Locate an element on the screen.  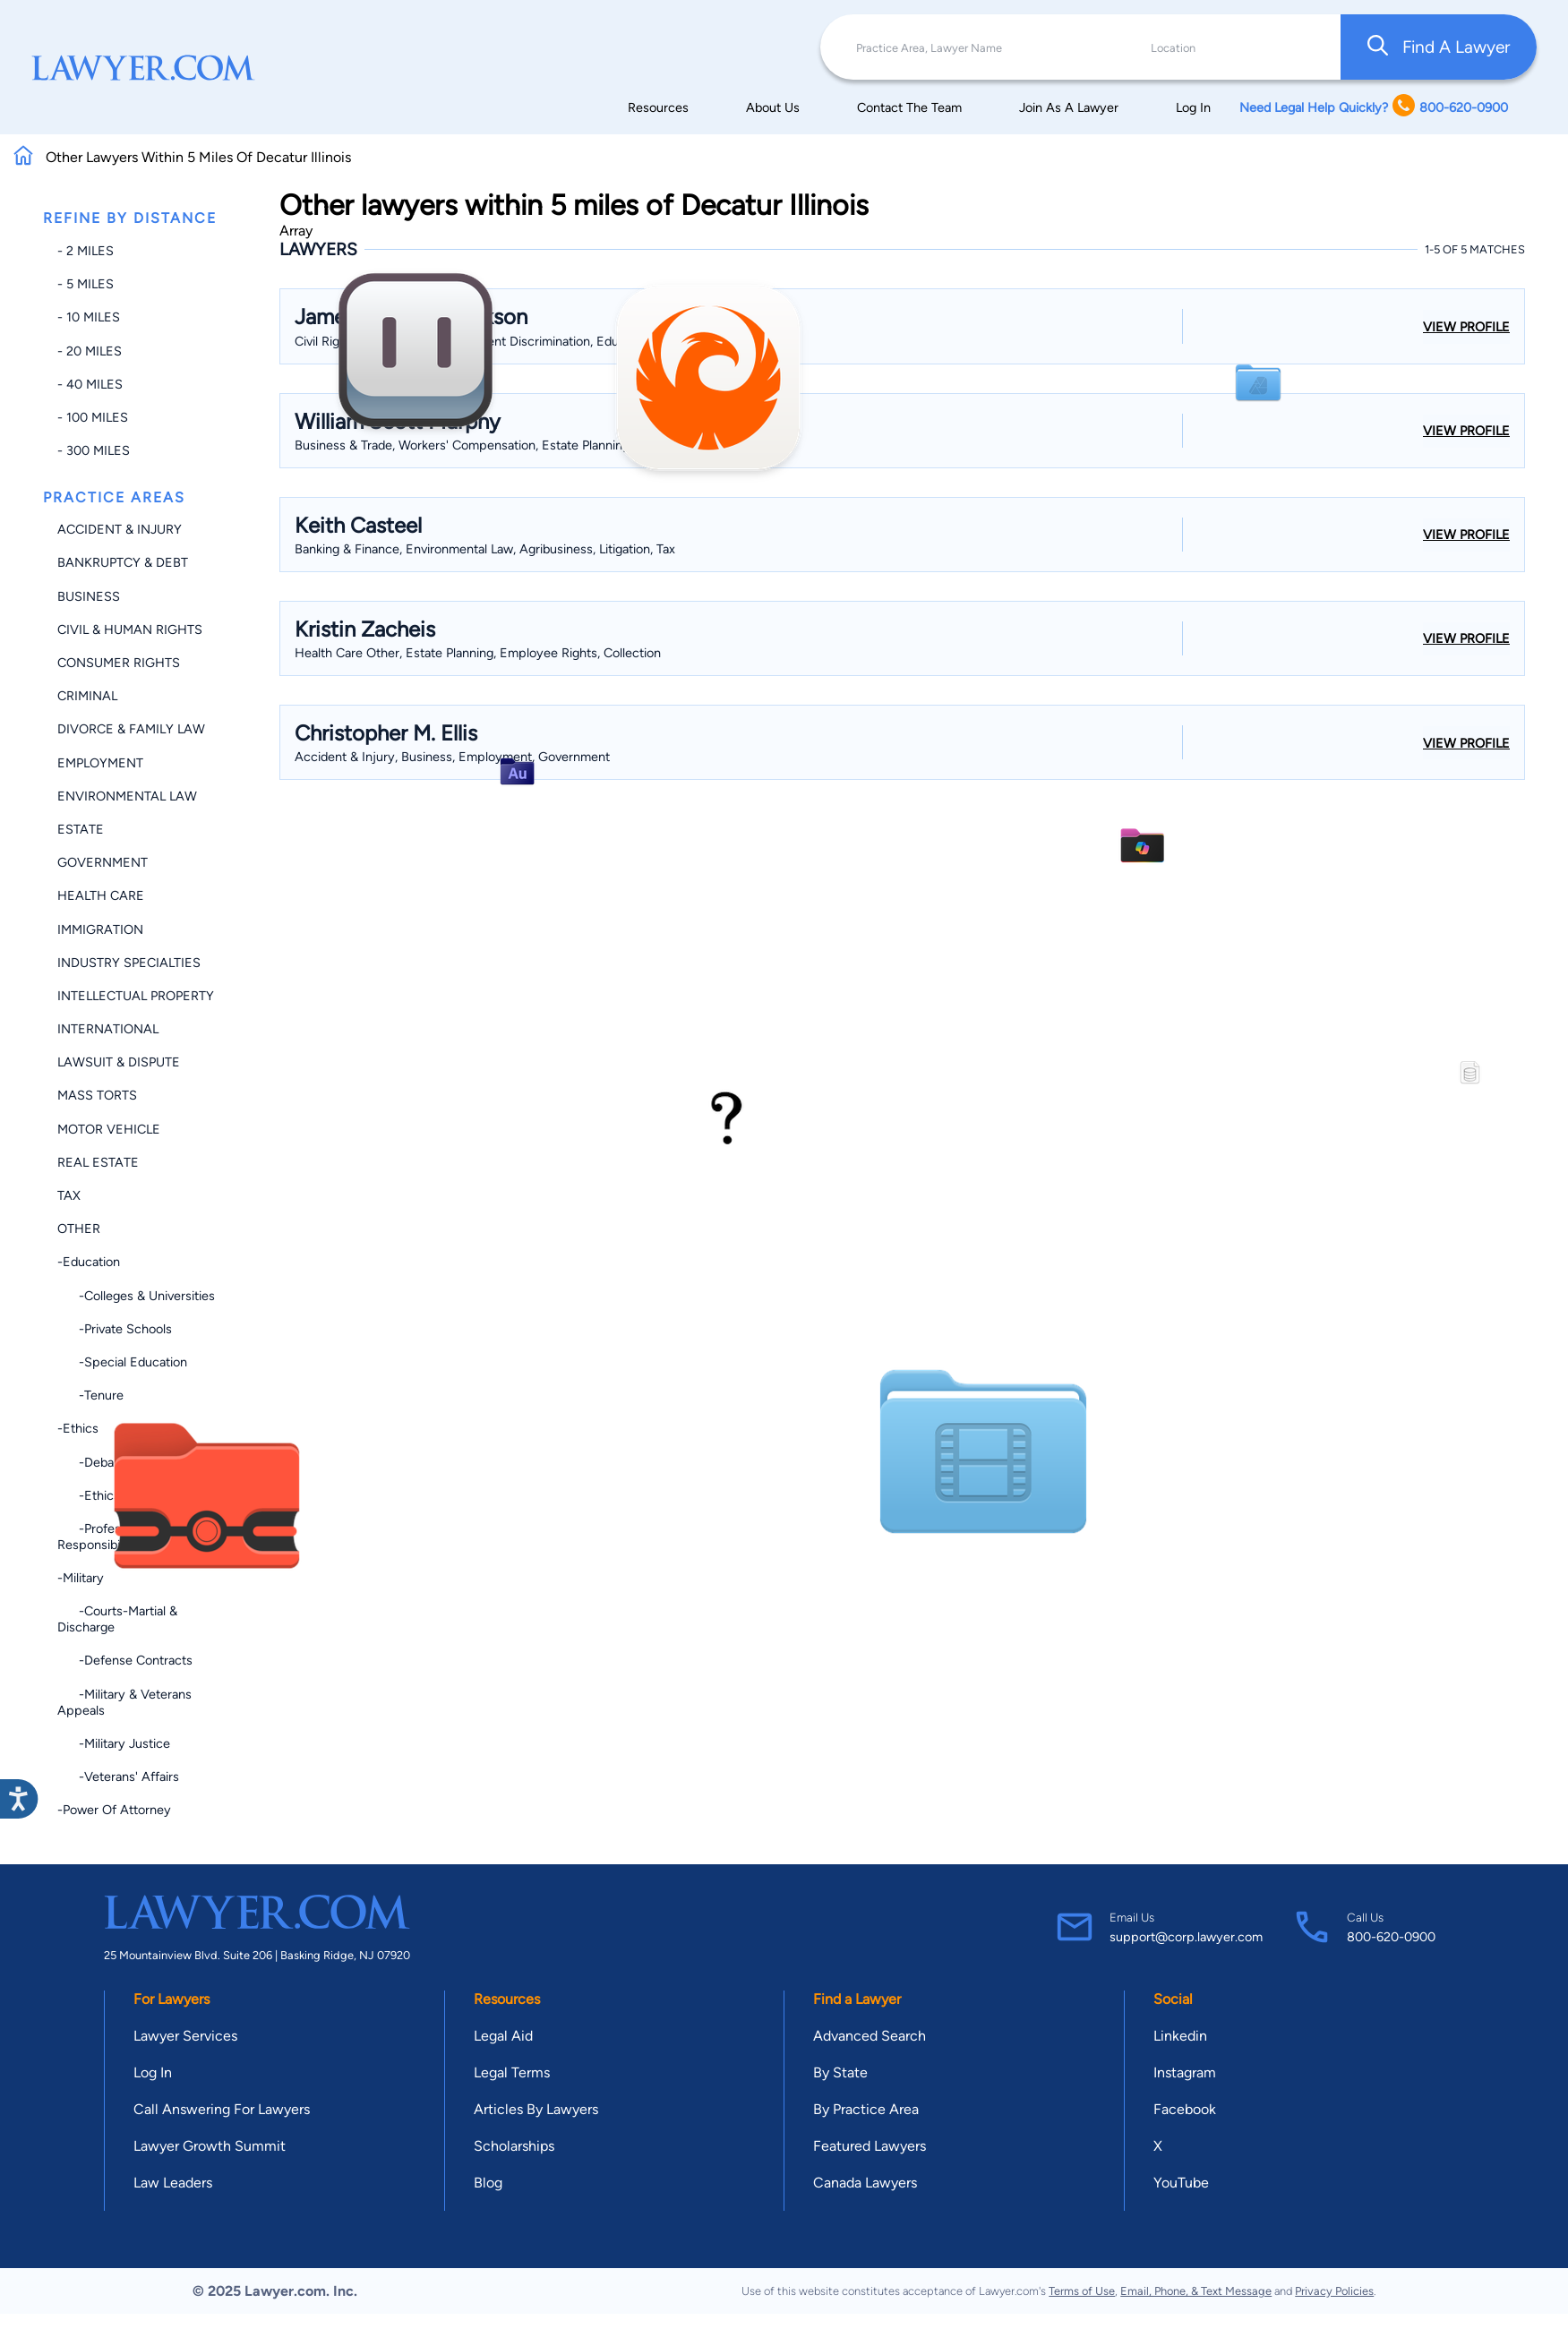
indicates a SQL database file is located at coordinates (1469, 1072).